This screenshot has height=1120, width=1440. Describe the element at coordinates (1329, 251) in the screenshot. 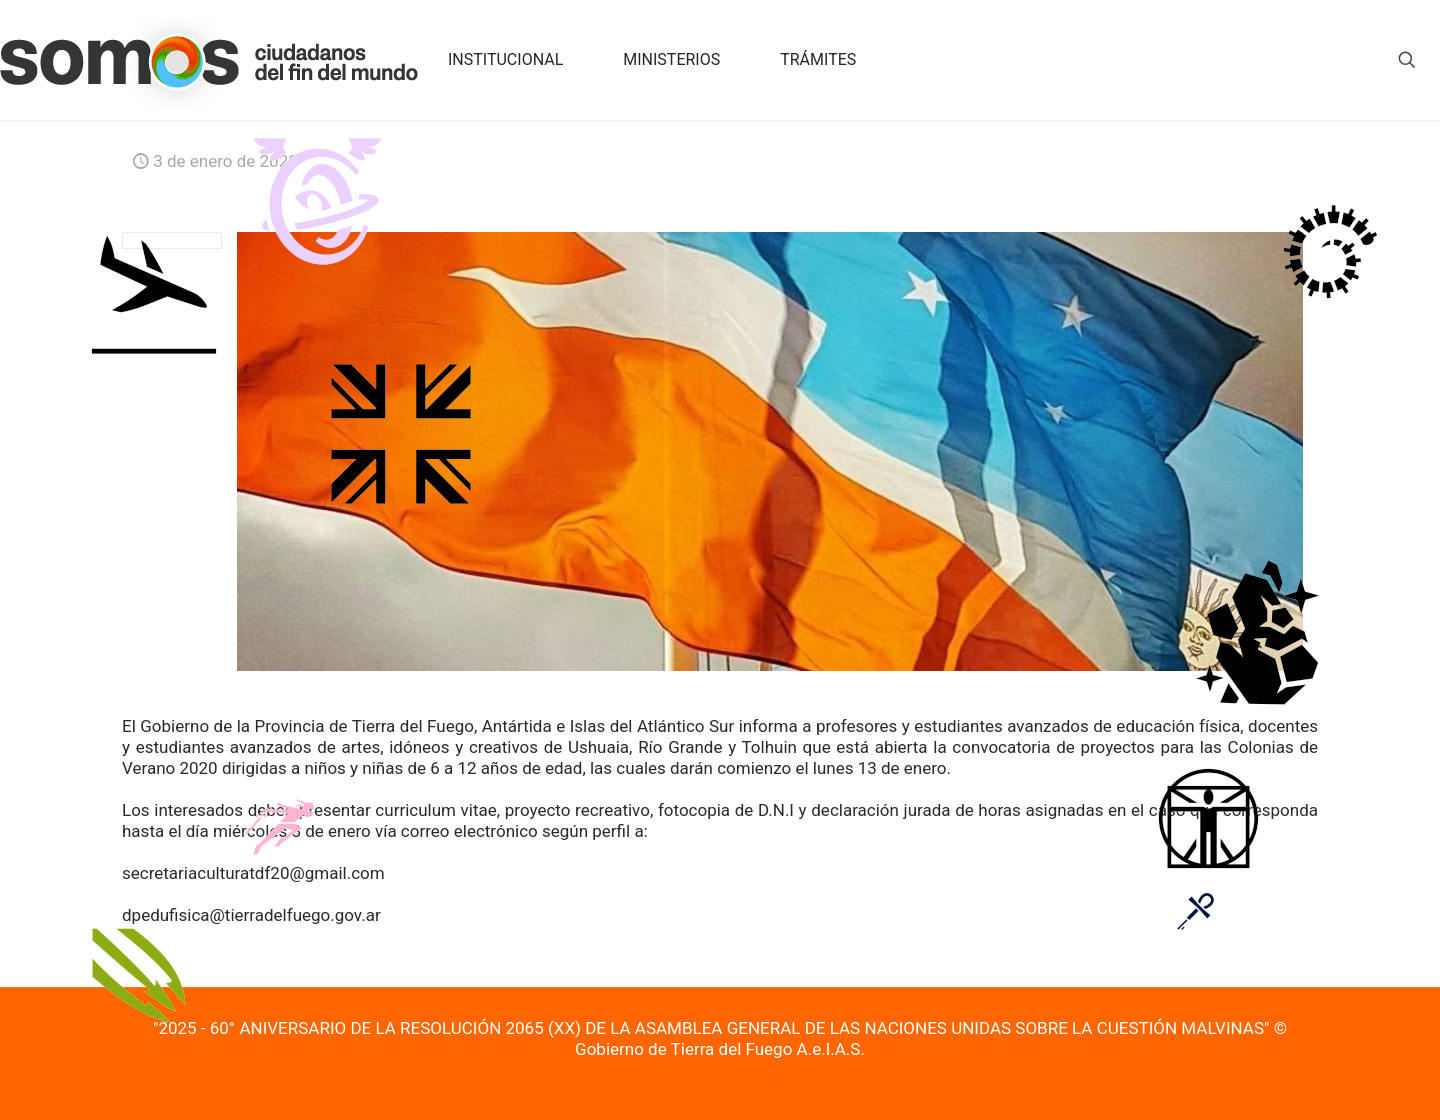

I see `indicates spine or vertebral health status in a game` at that location.